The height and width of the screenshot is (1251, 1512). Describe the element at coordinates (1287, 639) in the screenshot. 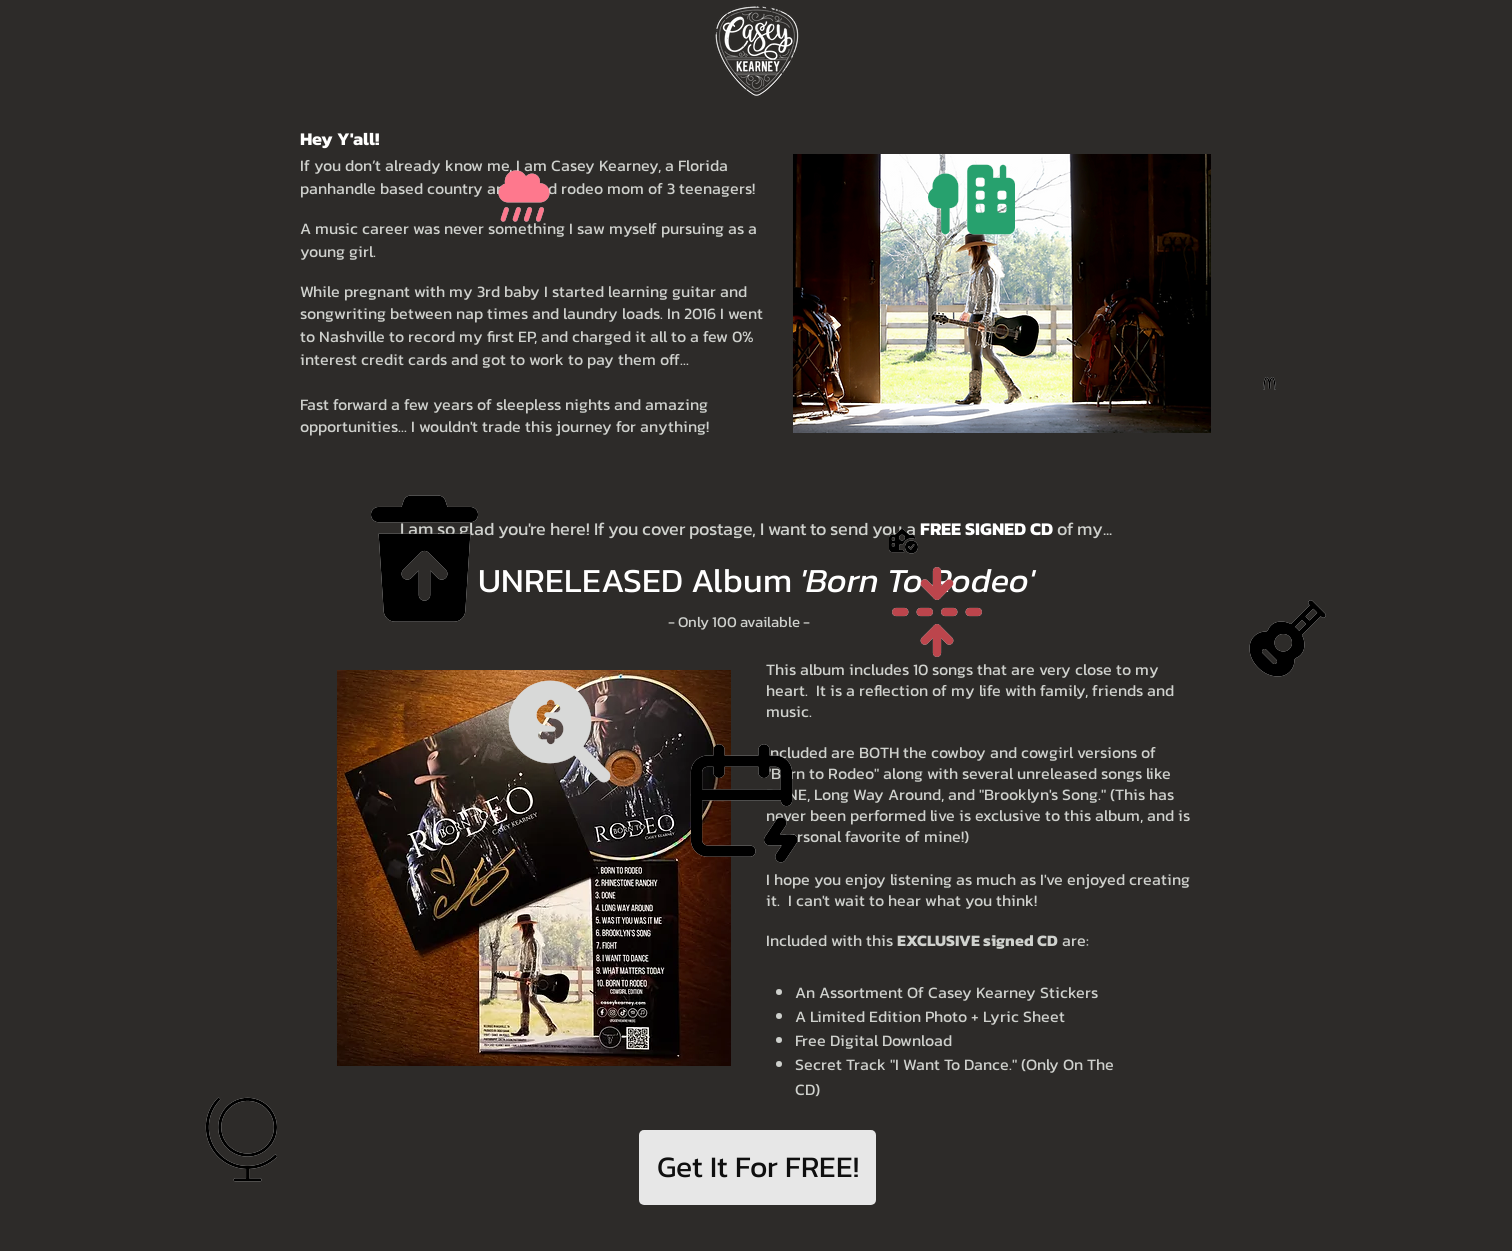

I see `access music or instrument tools` at that location.